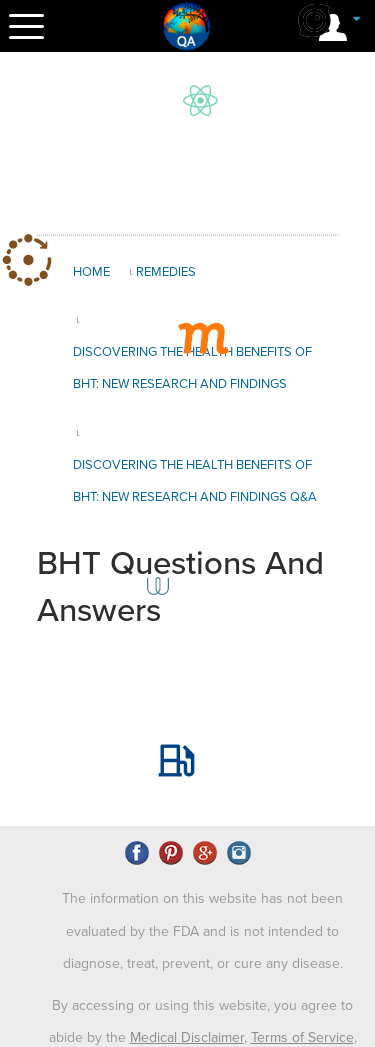 This screenshot has height=1047, width=375. What do you see at coordinates (314, 20) in the screenshot?
I see `open the Insta360 camera app` at bounding box center [314, 20].